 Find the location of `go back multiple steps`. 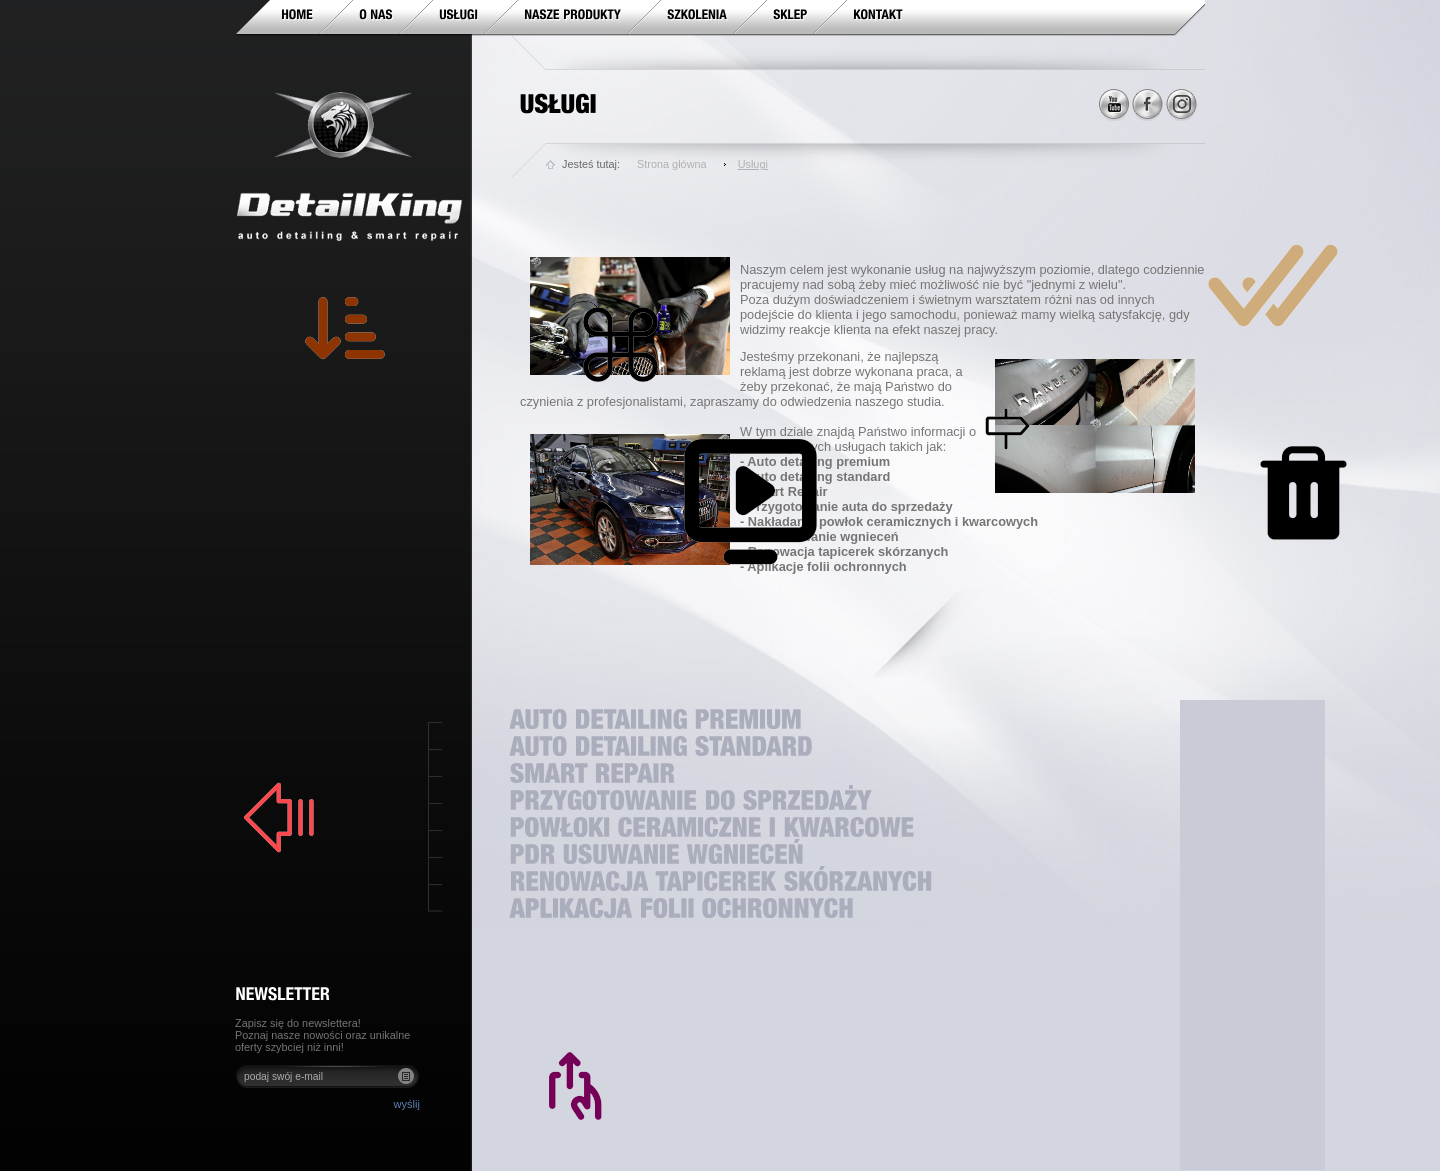

go back multiple steps is located at coordinates (281, 817).